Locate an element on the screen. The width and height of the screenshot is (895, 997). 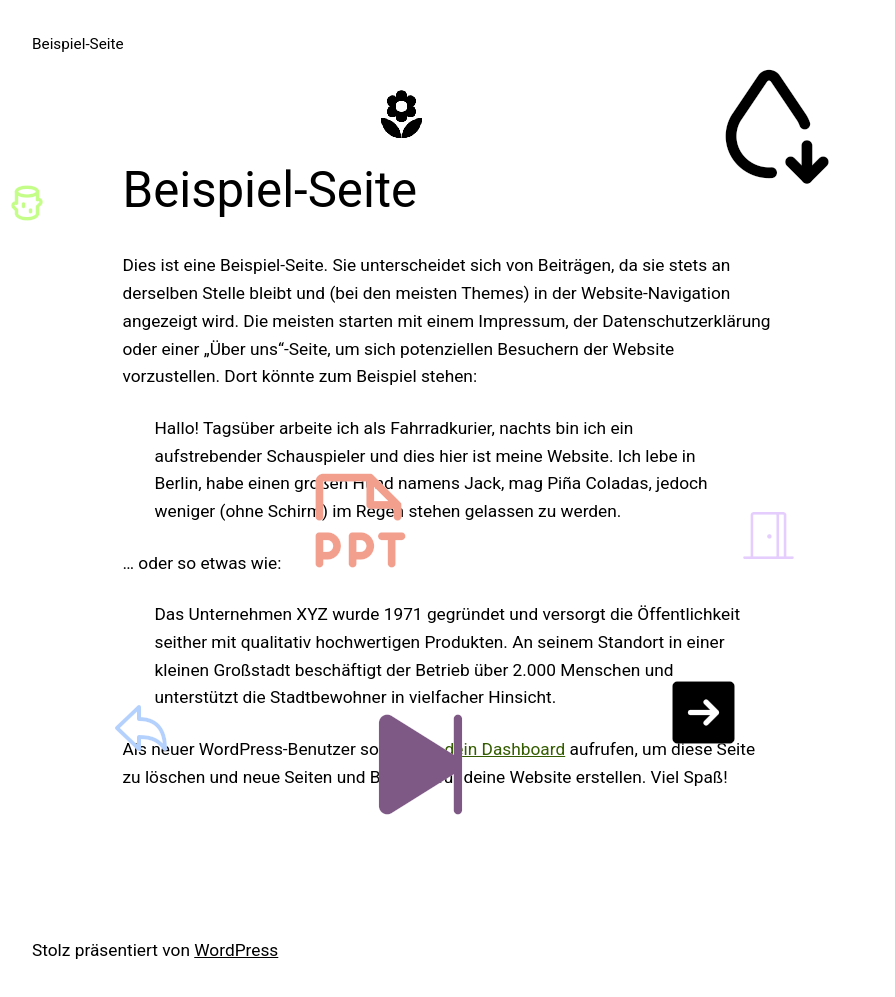
find nearby florists or flower shops is located at coordinates (401, 115).